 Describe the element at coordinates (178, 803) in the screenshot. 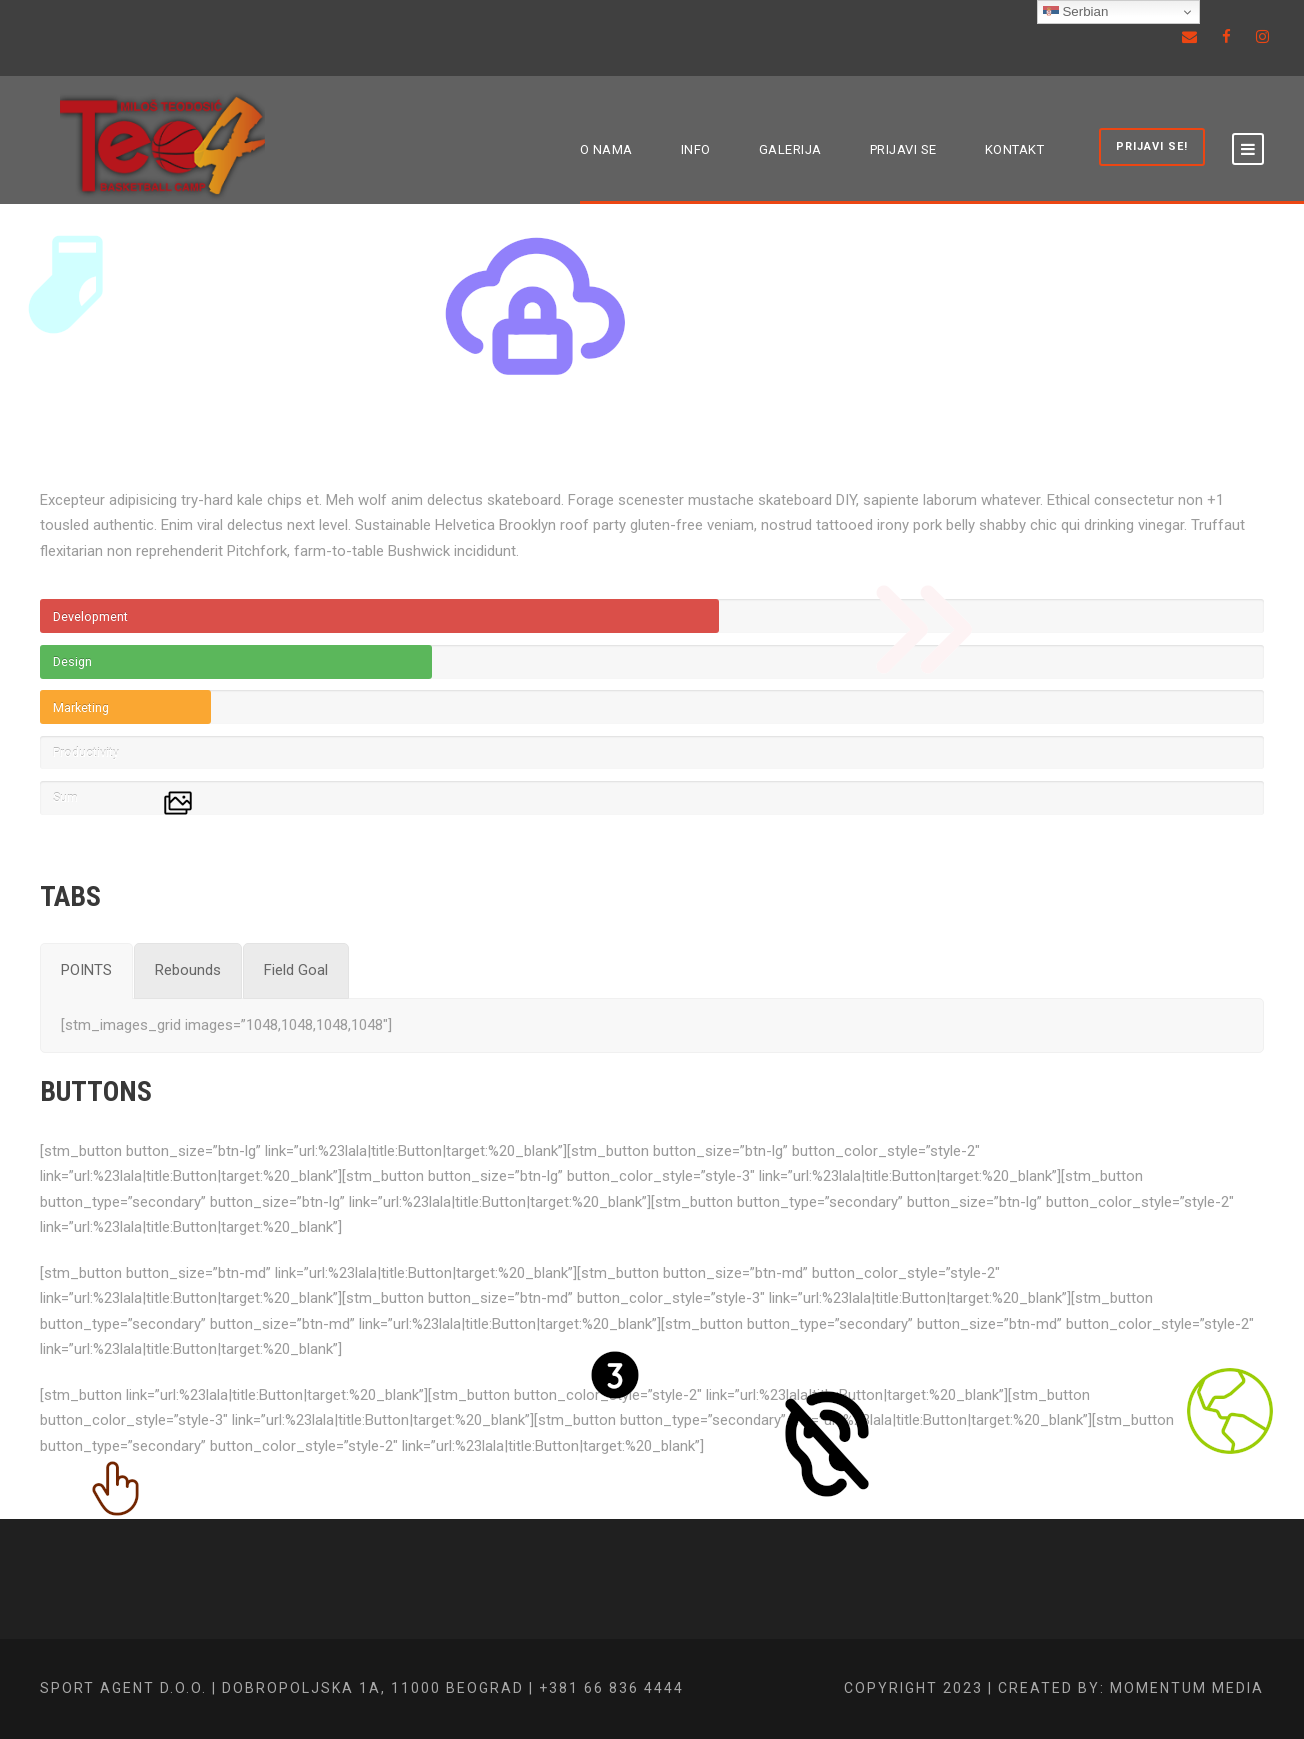

I see `view photo gallery` at that location.